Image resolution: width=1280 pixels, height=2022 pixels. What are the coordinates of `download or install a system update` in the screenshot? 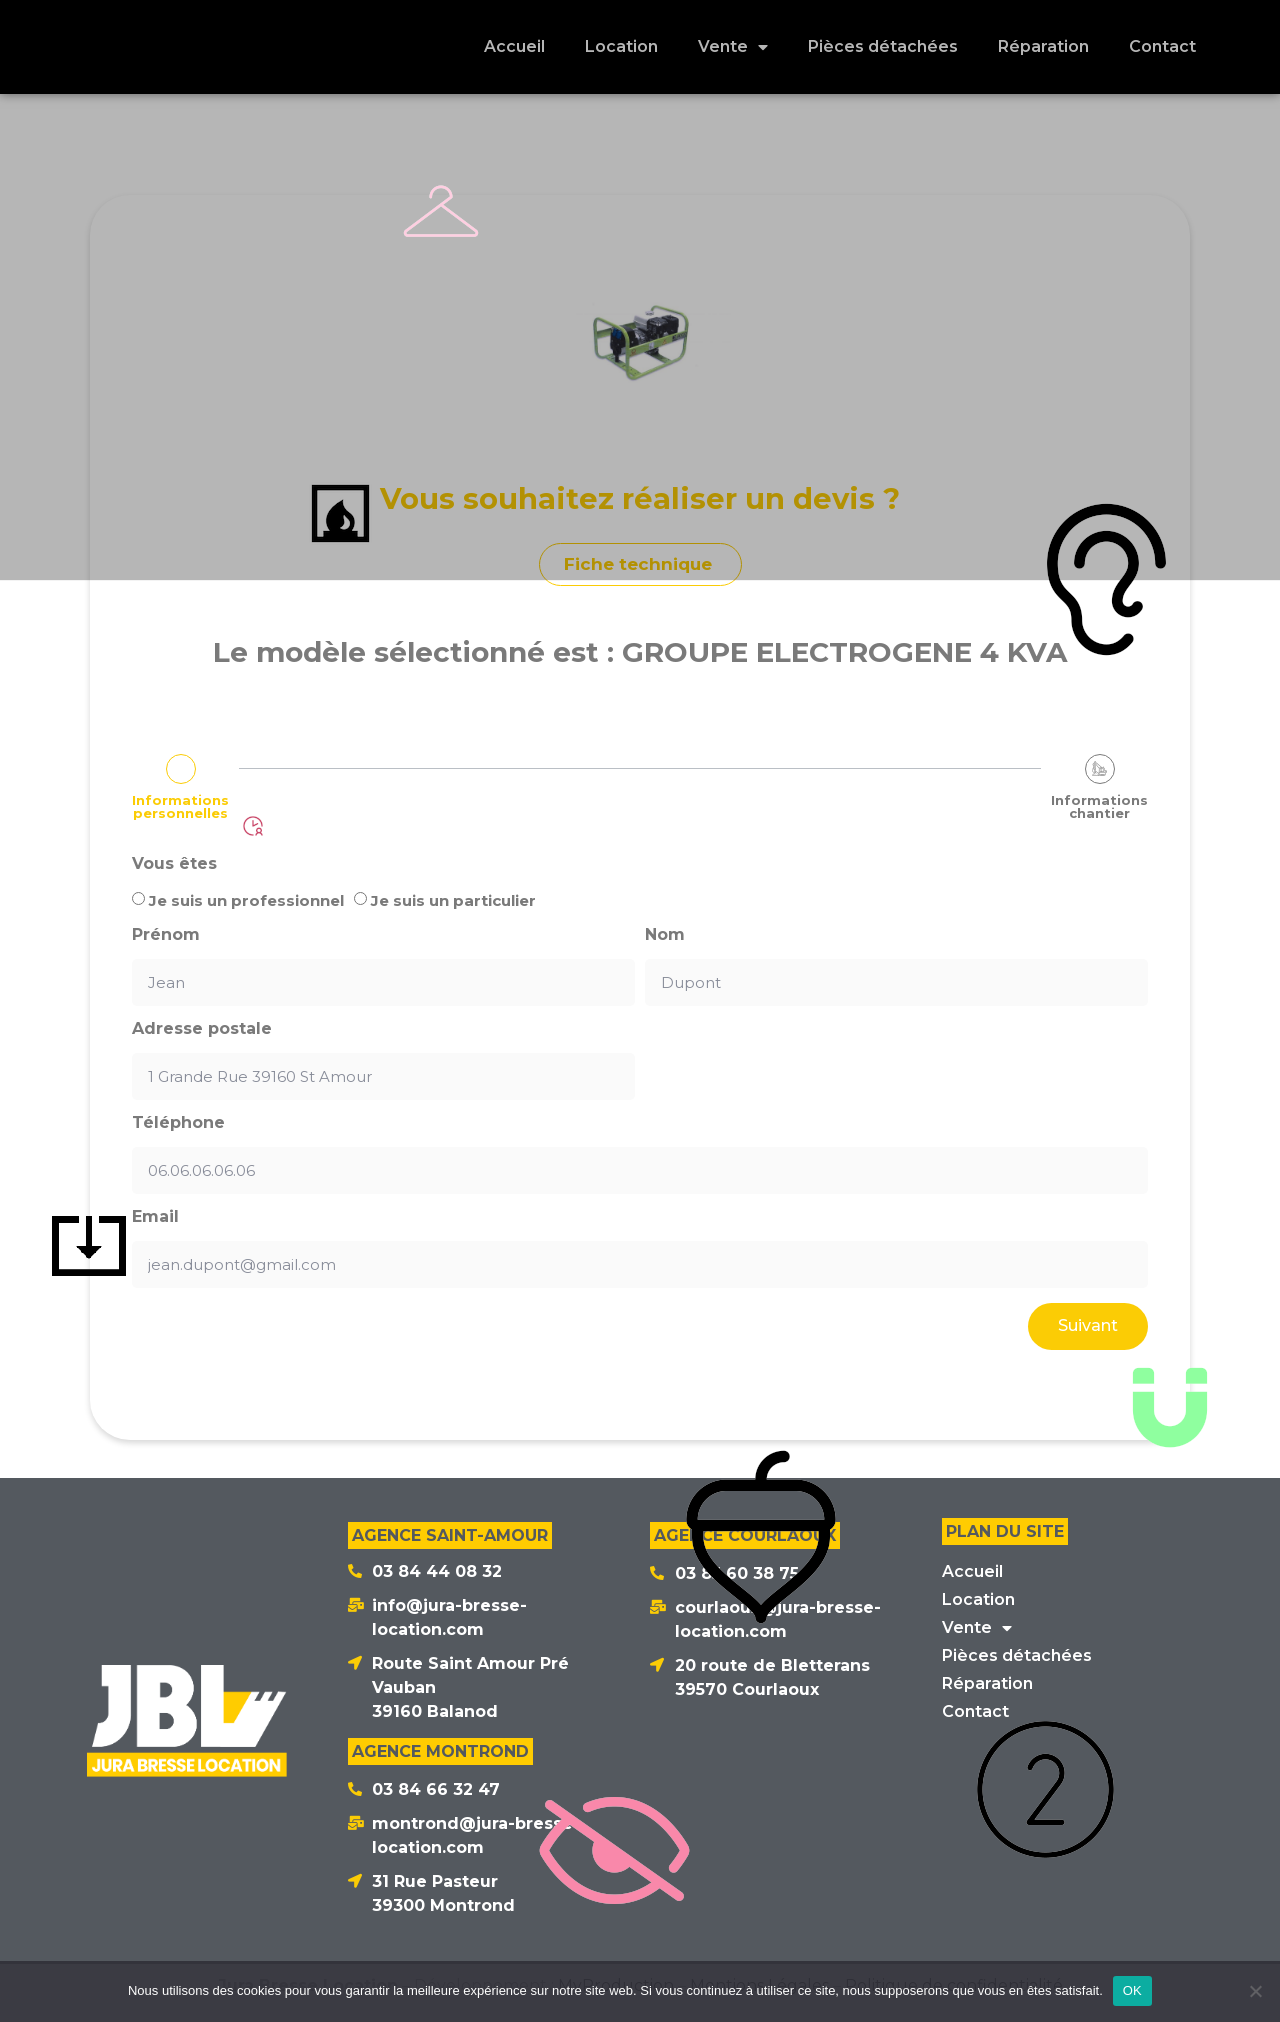 It's located at (89, 1246).